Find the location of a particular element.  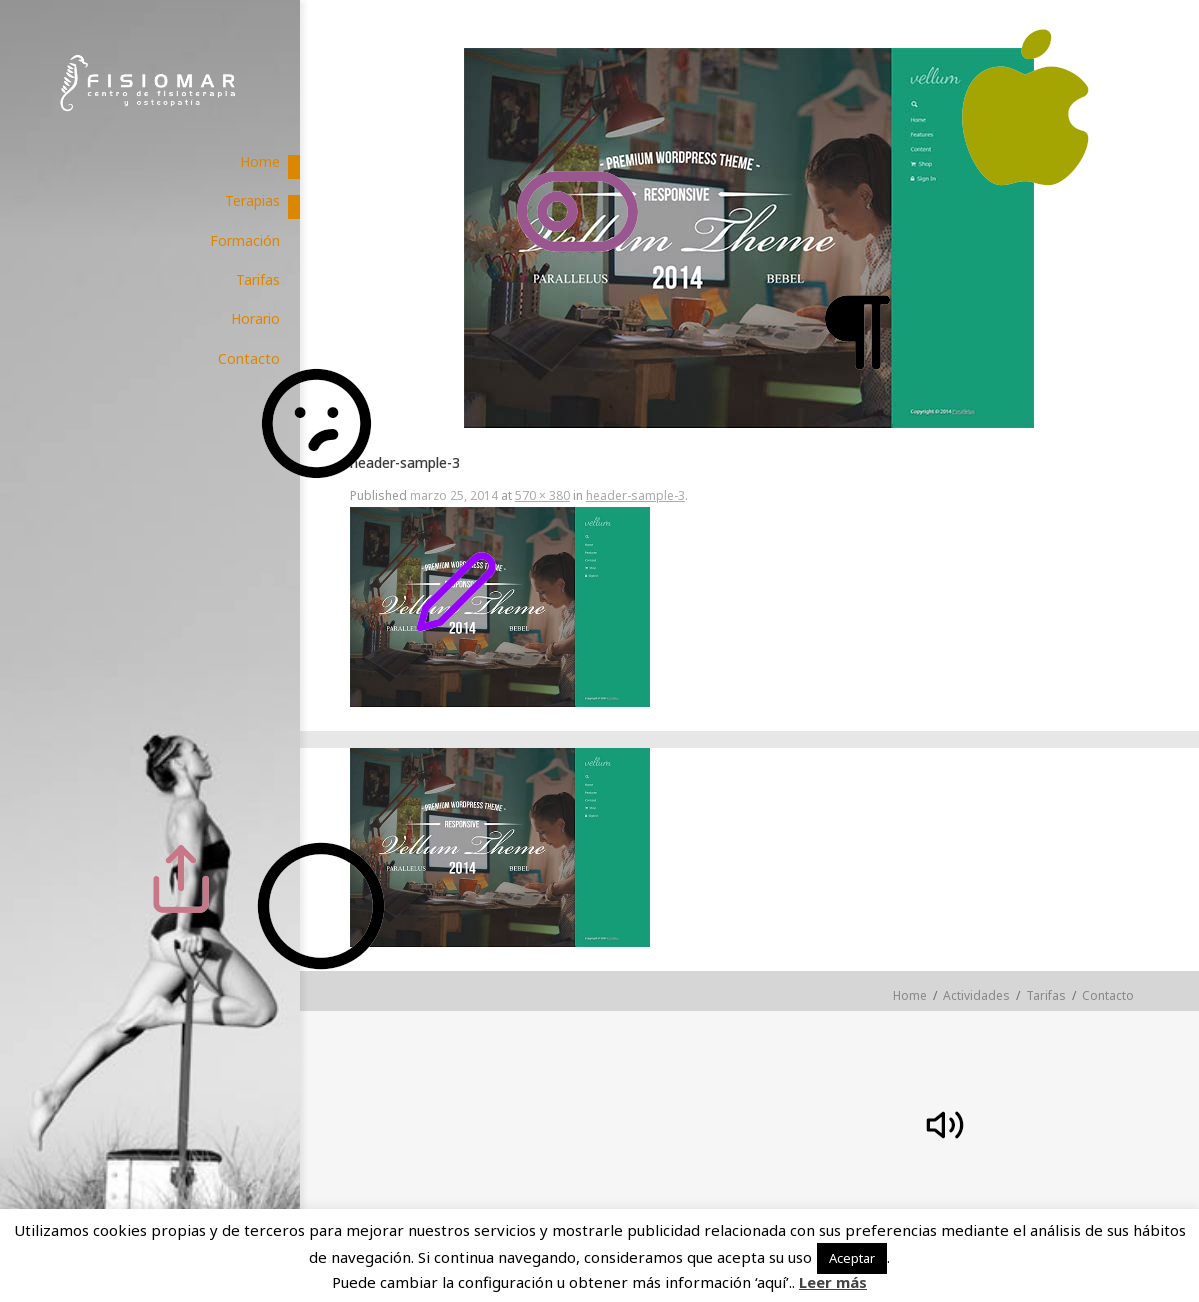

adjust audio volume is located at coordinates (945, 1125).